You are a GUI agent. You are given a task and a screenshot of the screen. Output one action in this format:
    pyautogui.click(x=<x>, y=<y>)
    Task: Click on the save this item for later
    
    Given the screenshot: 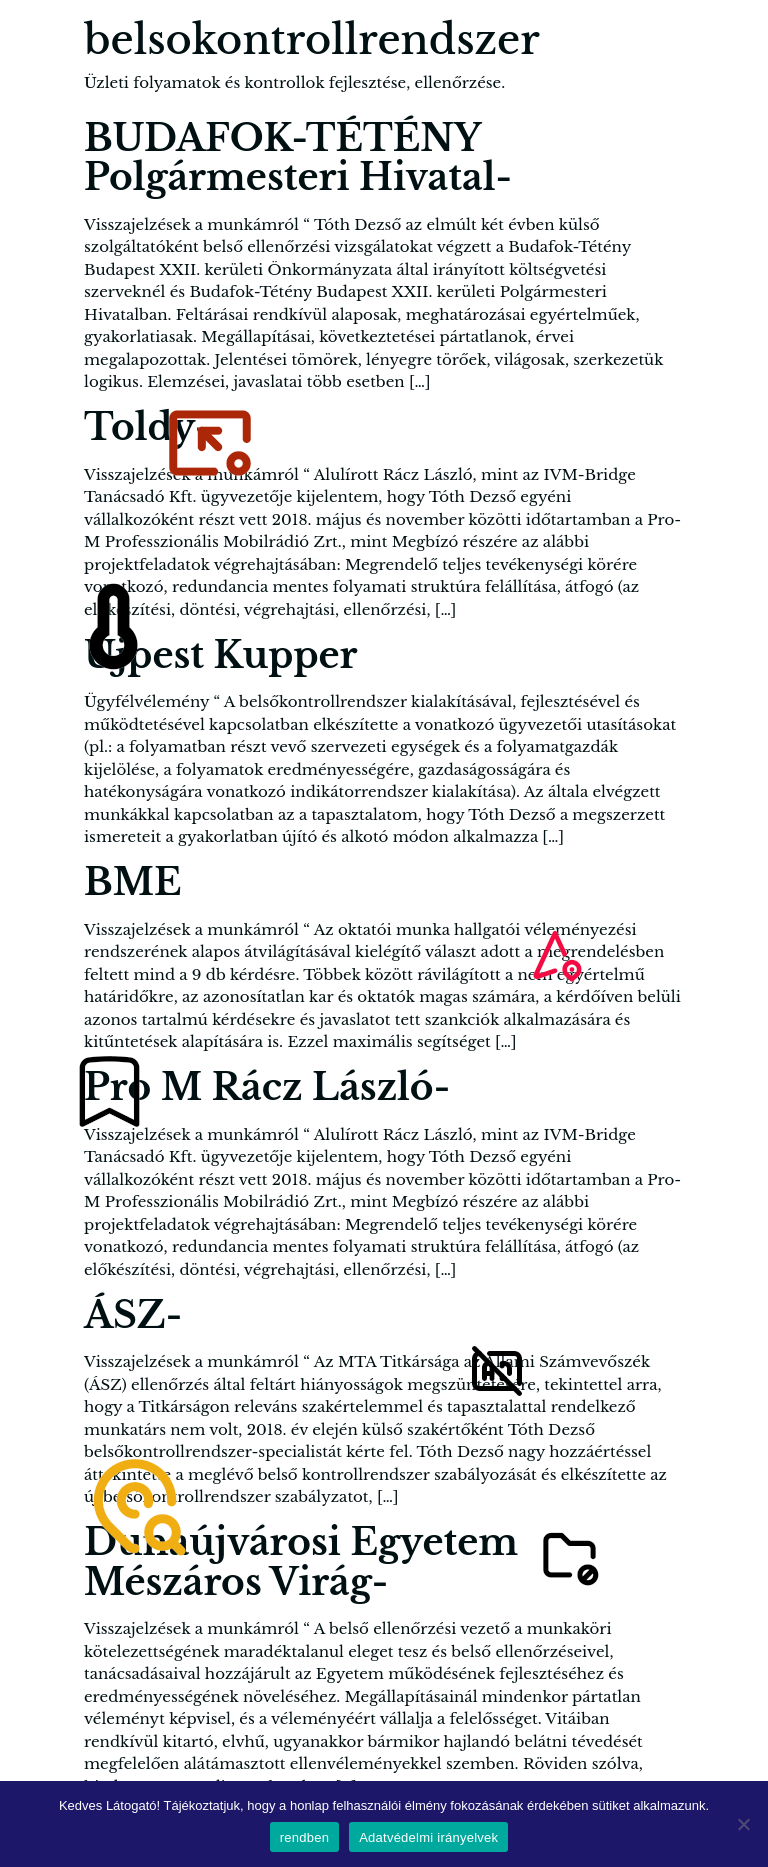 What is the action you would take?
    pyautogui.click(x=109, y=1091)
    